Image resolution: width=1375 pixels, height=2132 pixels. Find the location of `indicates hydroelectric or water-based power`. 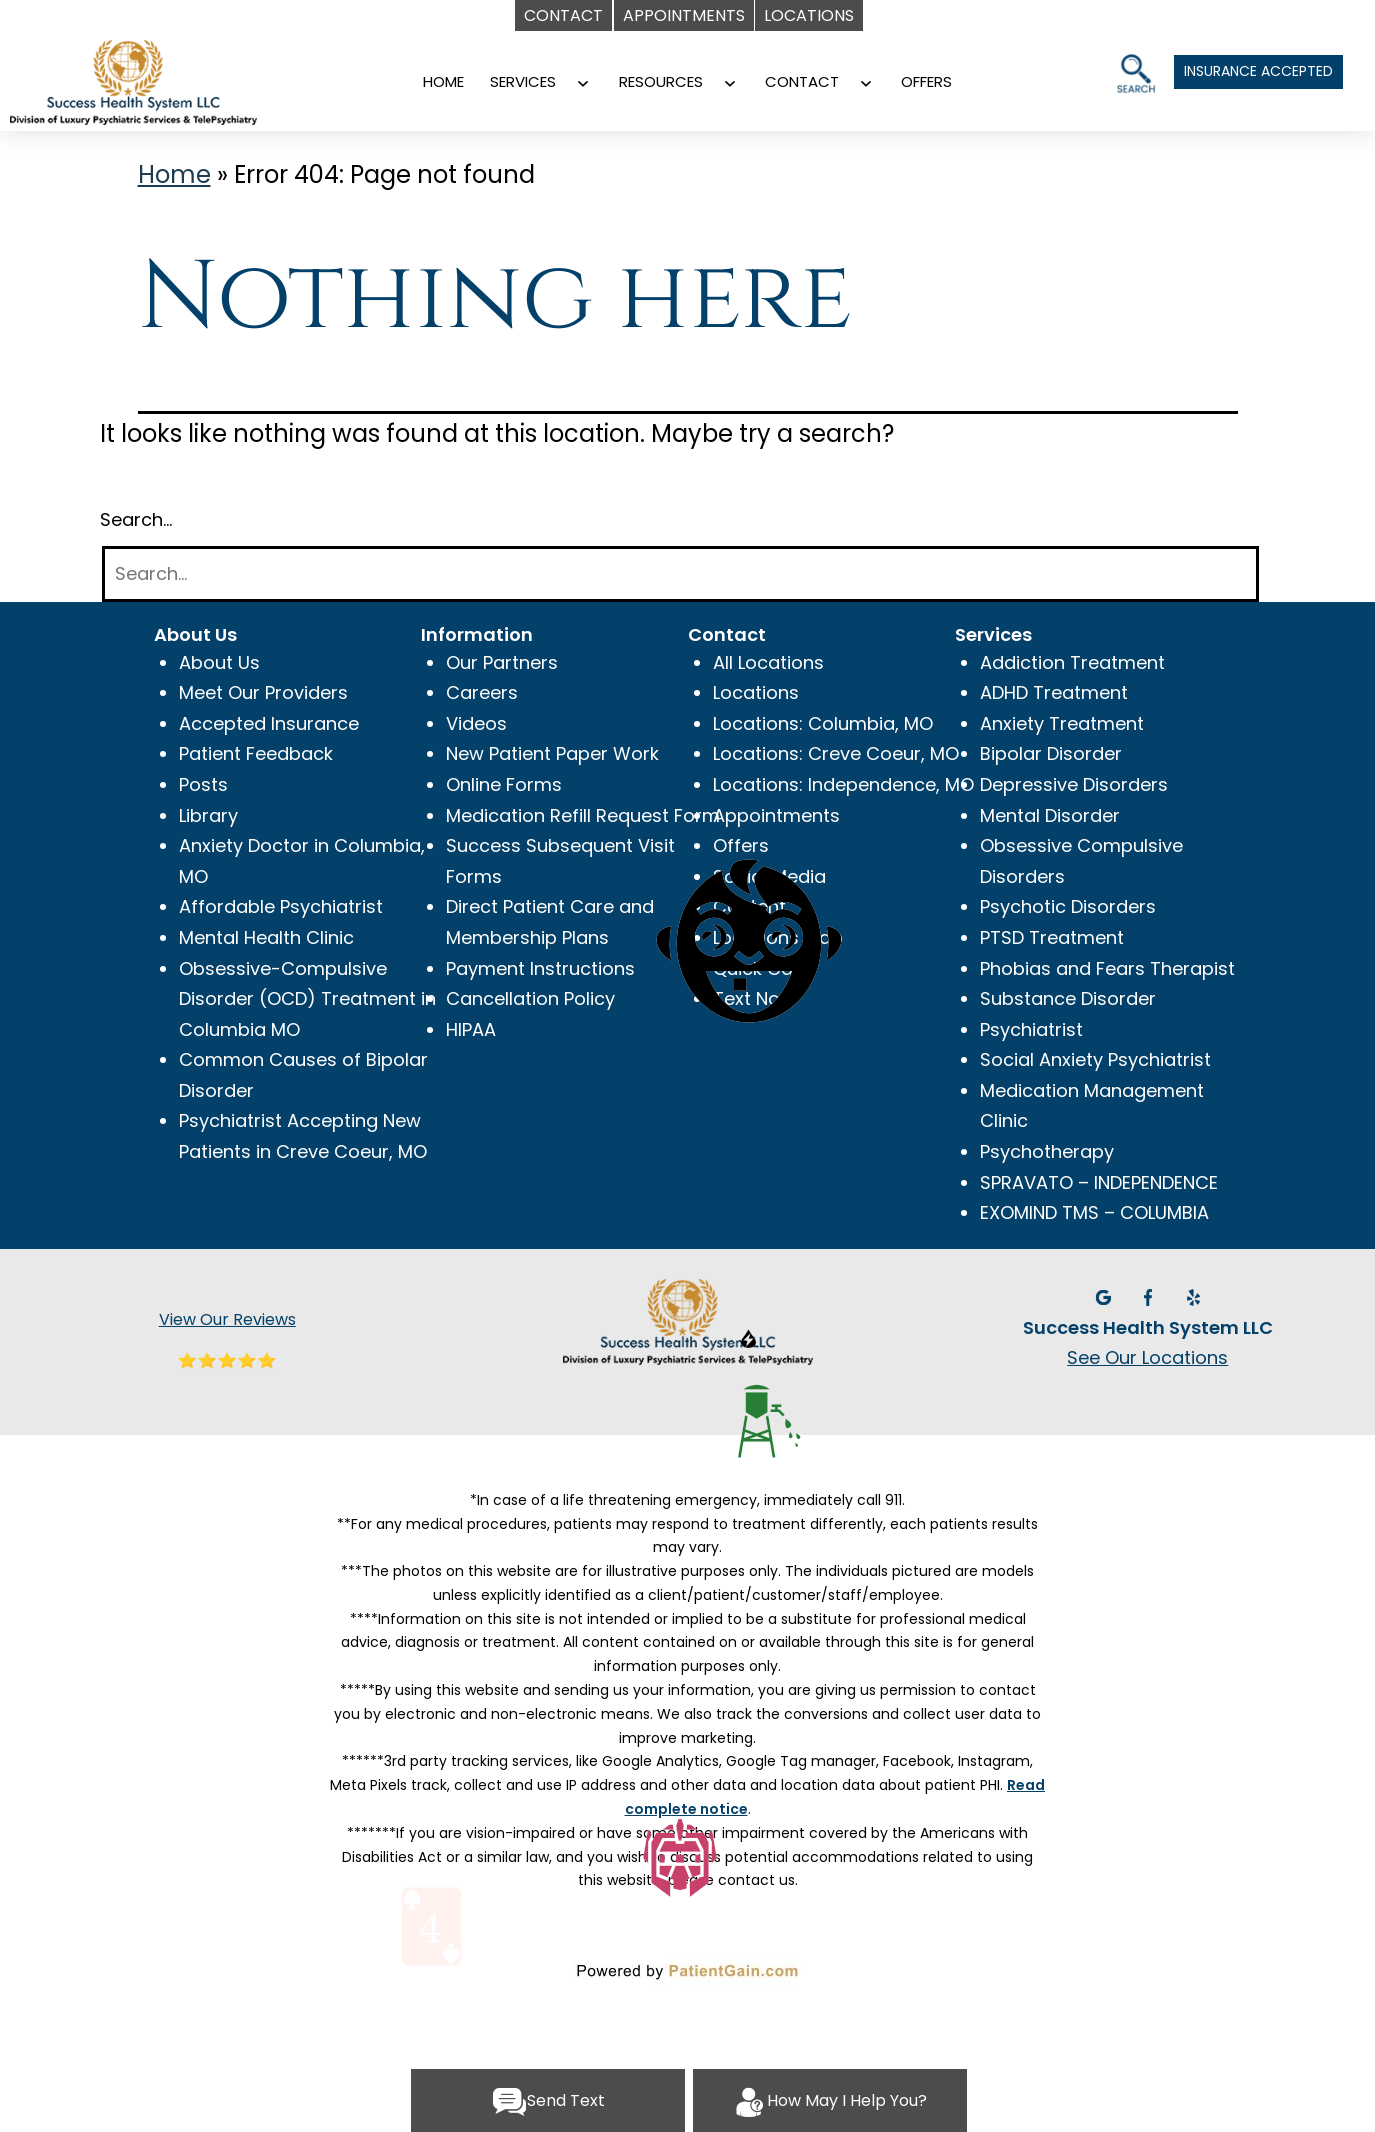

indicates hydroelectric or water-based power is located at coordinates (748, 1338).